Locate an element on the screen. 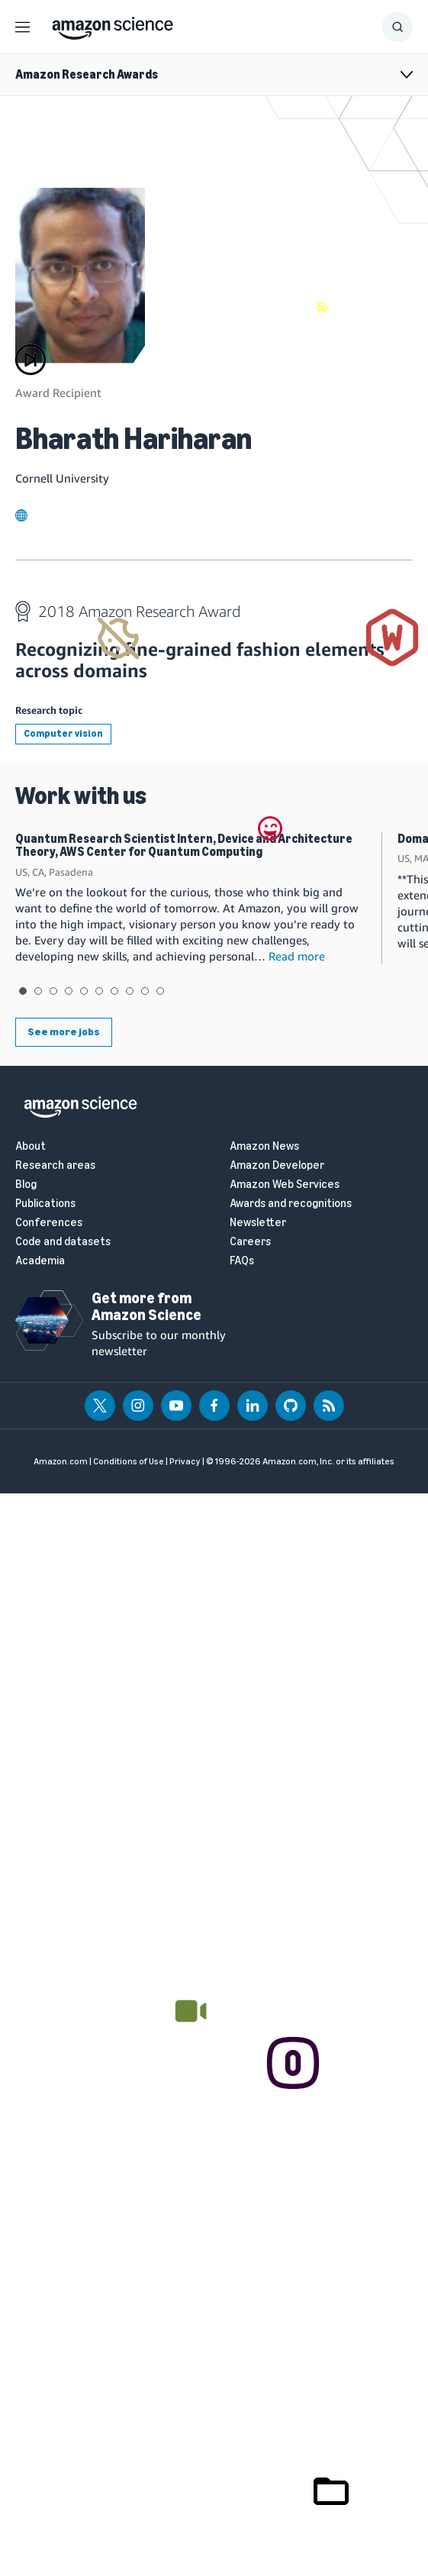 This screenshot has width=428, height=2576. open or access a service starting with "W" is located at coordinates (392, 638).